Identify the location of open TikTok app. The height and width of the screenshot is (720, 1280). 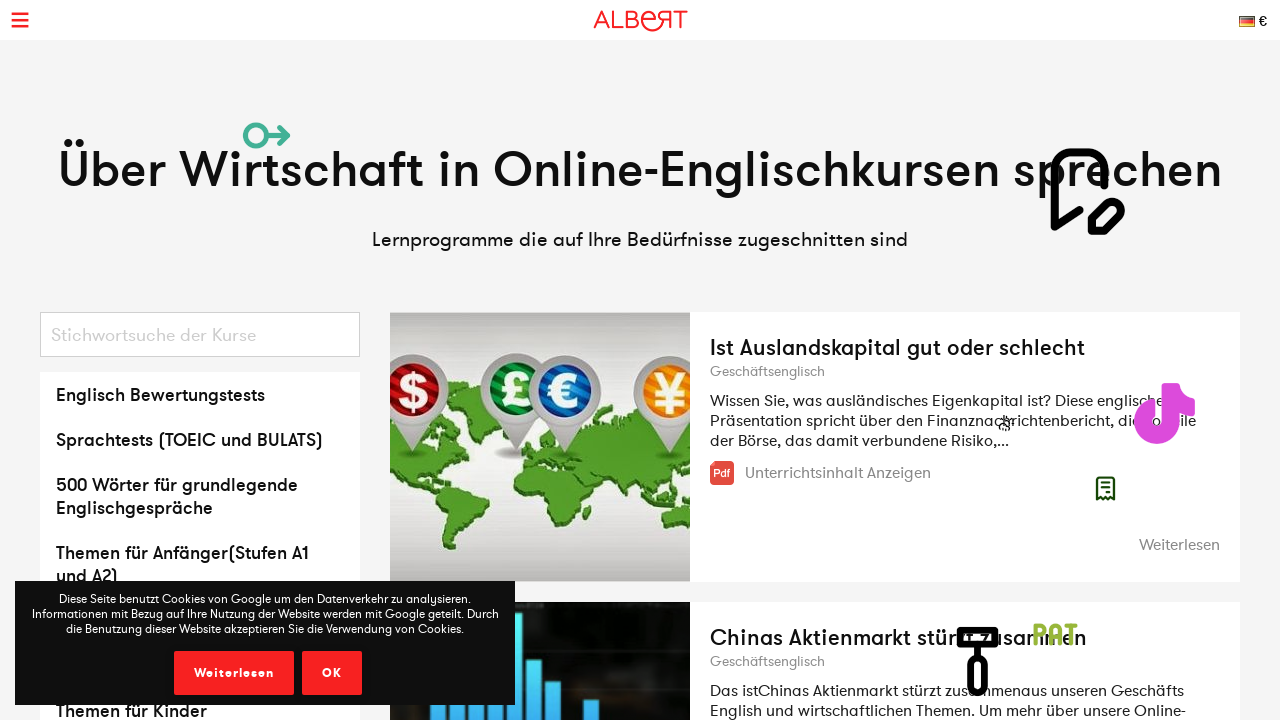
(1164, 413).